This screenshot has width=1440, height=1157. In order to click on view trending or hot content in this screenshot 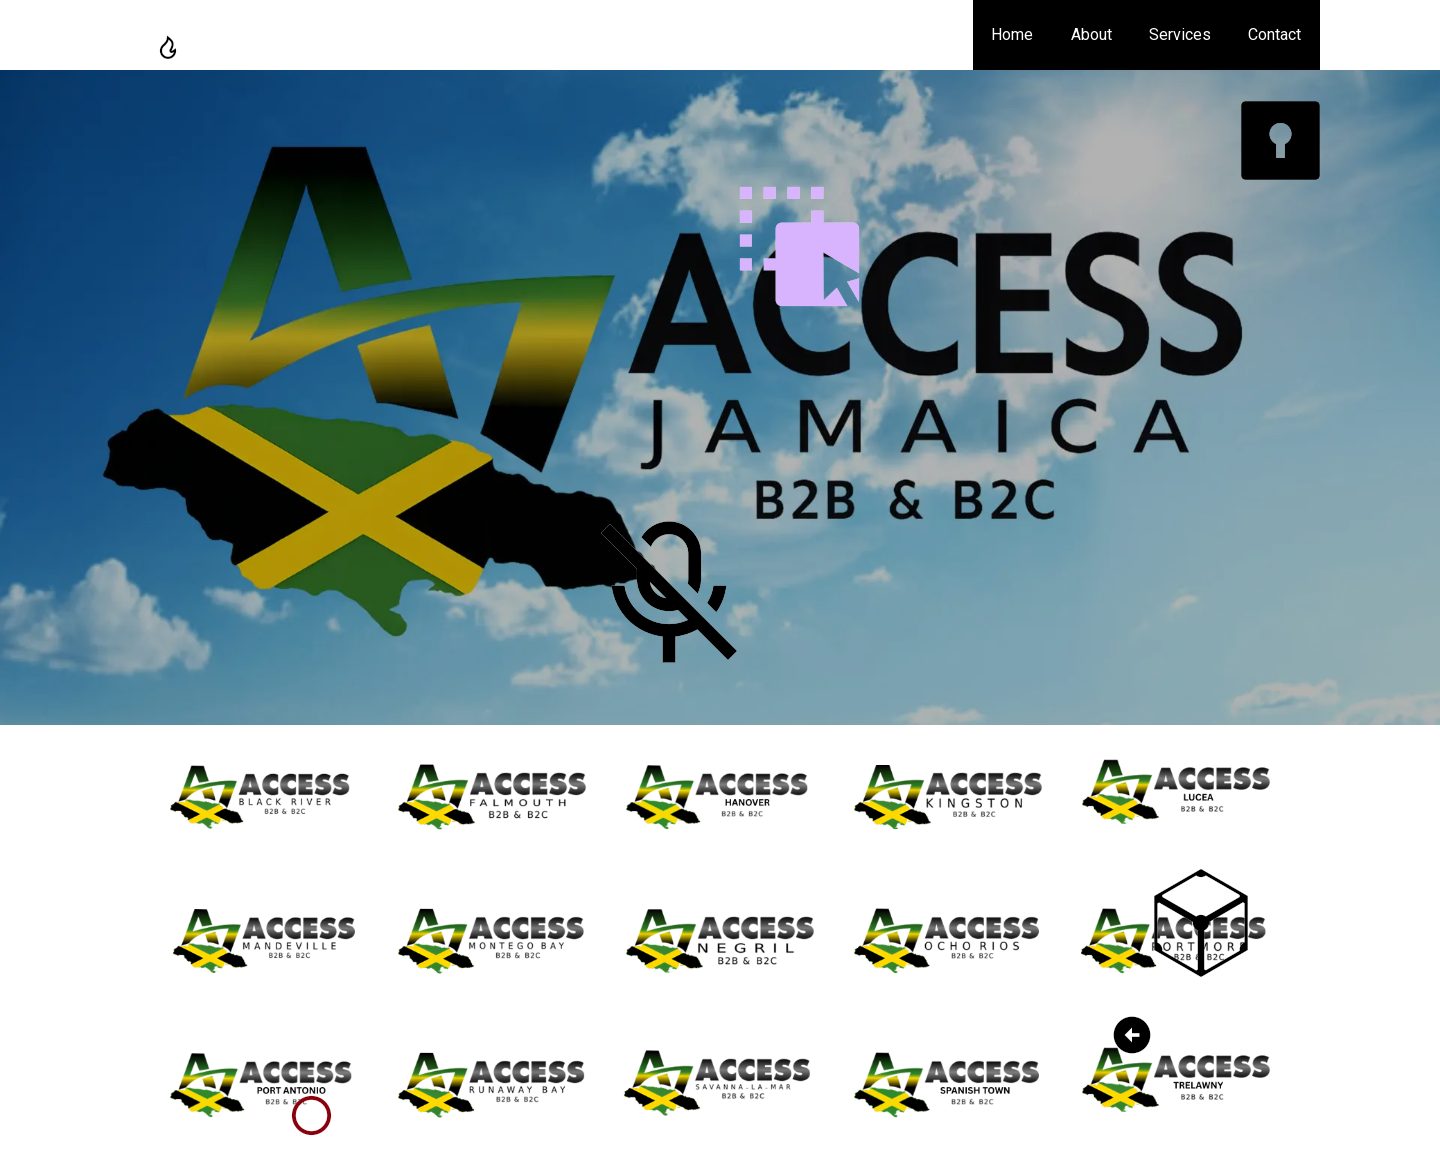, I will do `click(168, 47)`.